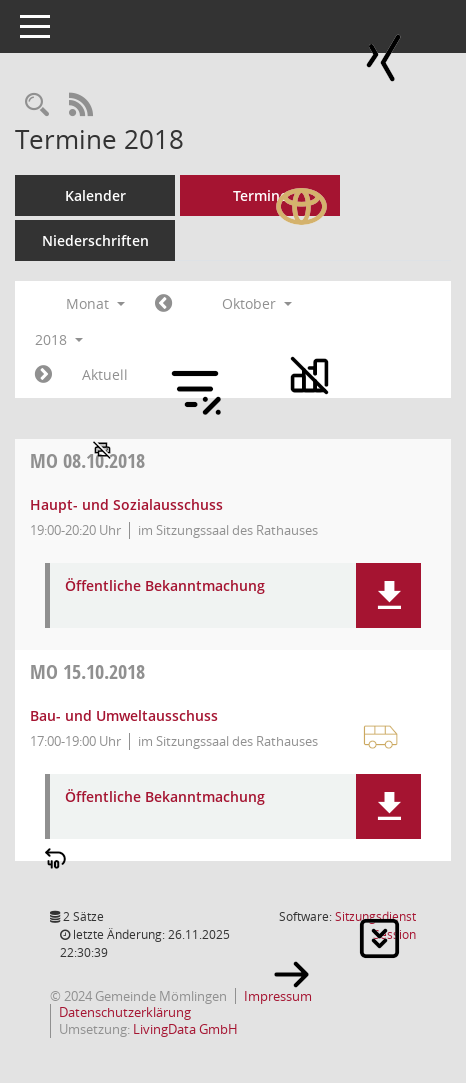 This screenshot has height=1083, width=466. I want to click on disable chart or analytics view, so click(309, 375).